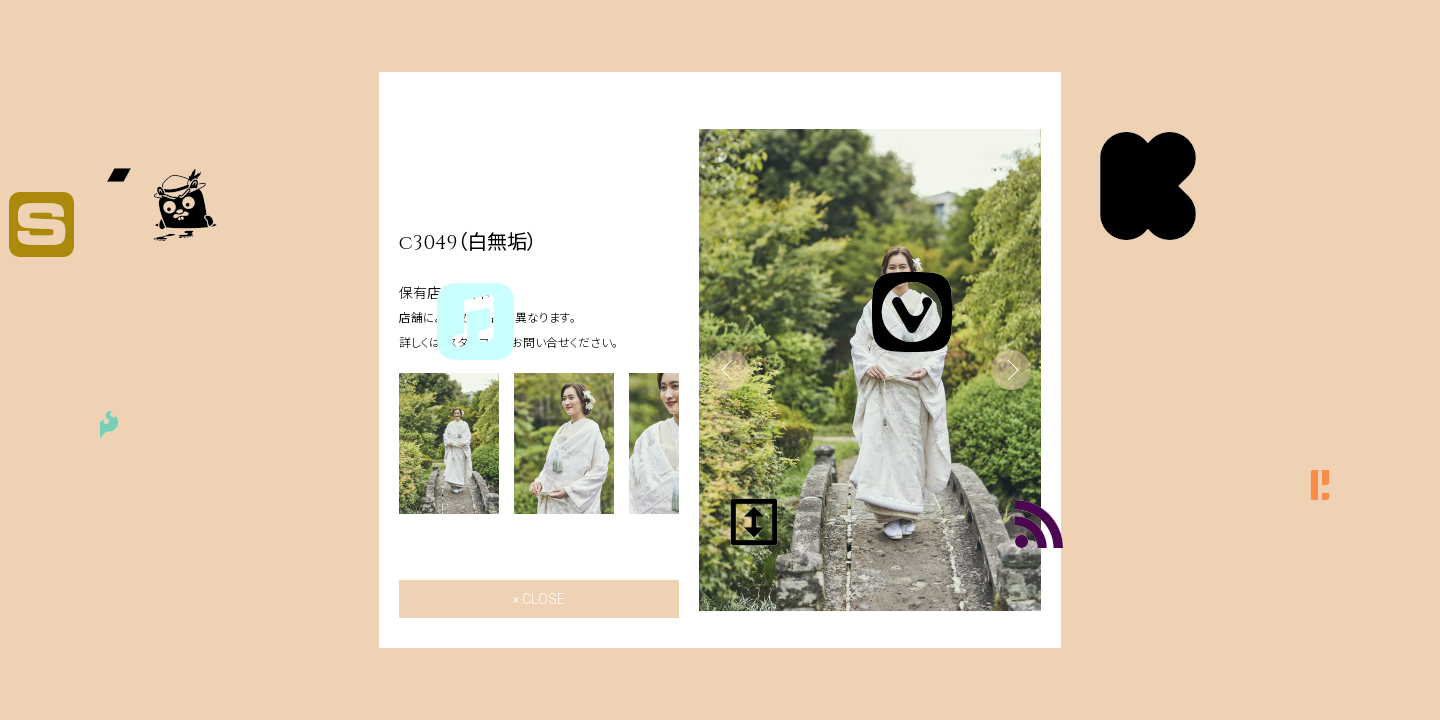 Image resolution: width=1440 pixels, height=720 pixels. I want to click on open vivaldi browser, so click(912, 312).